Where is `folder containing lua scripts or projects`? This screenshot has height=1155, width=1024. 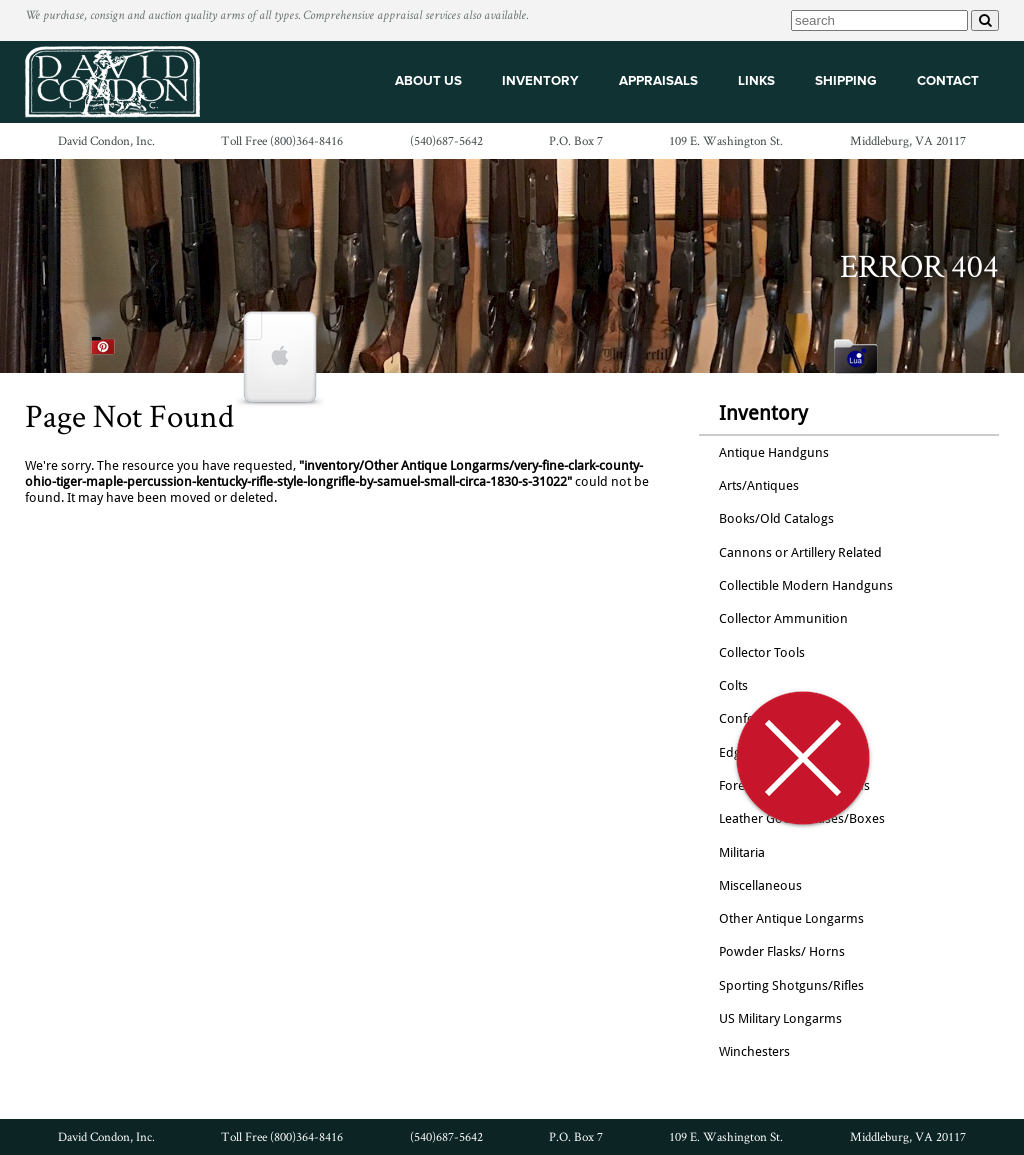
folder containing lua scripts or projects is located at coordinates (855, 357).